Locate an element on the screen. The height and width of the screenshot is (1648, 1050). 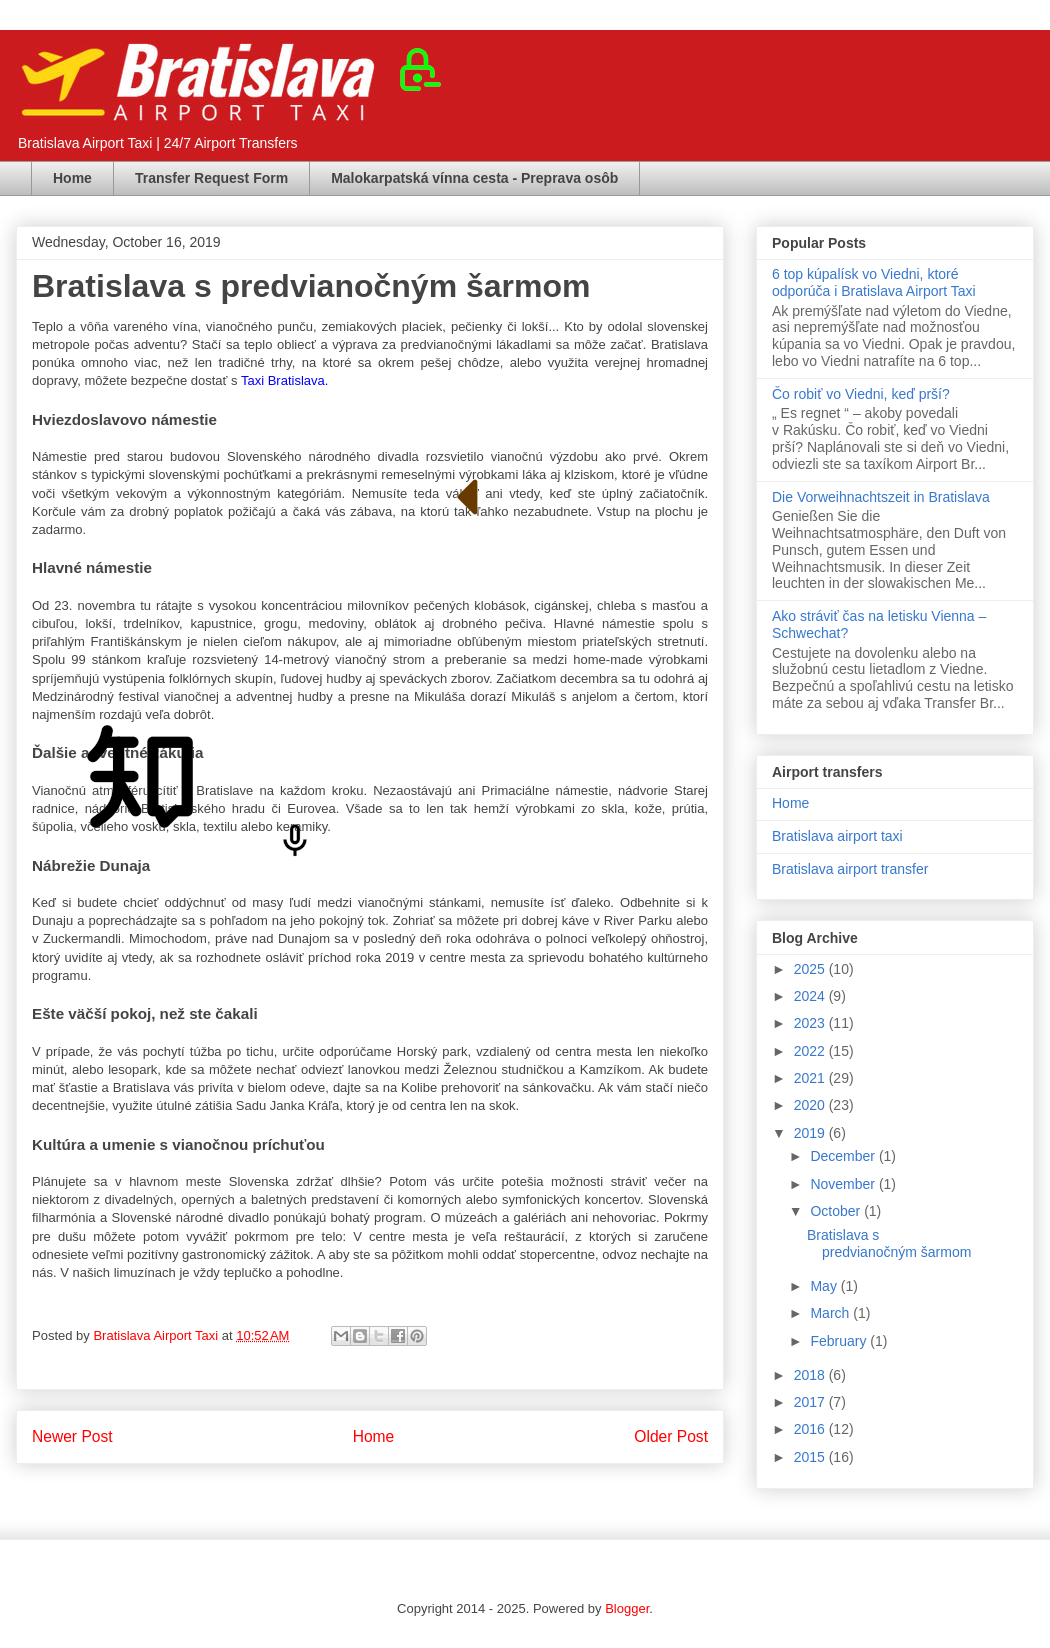
open zhihu app is located at coordinates (141, 776).